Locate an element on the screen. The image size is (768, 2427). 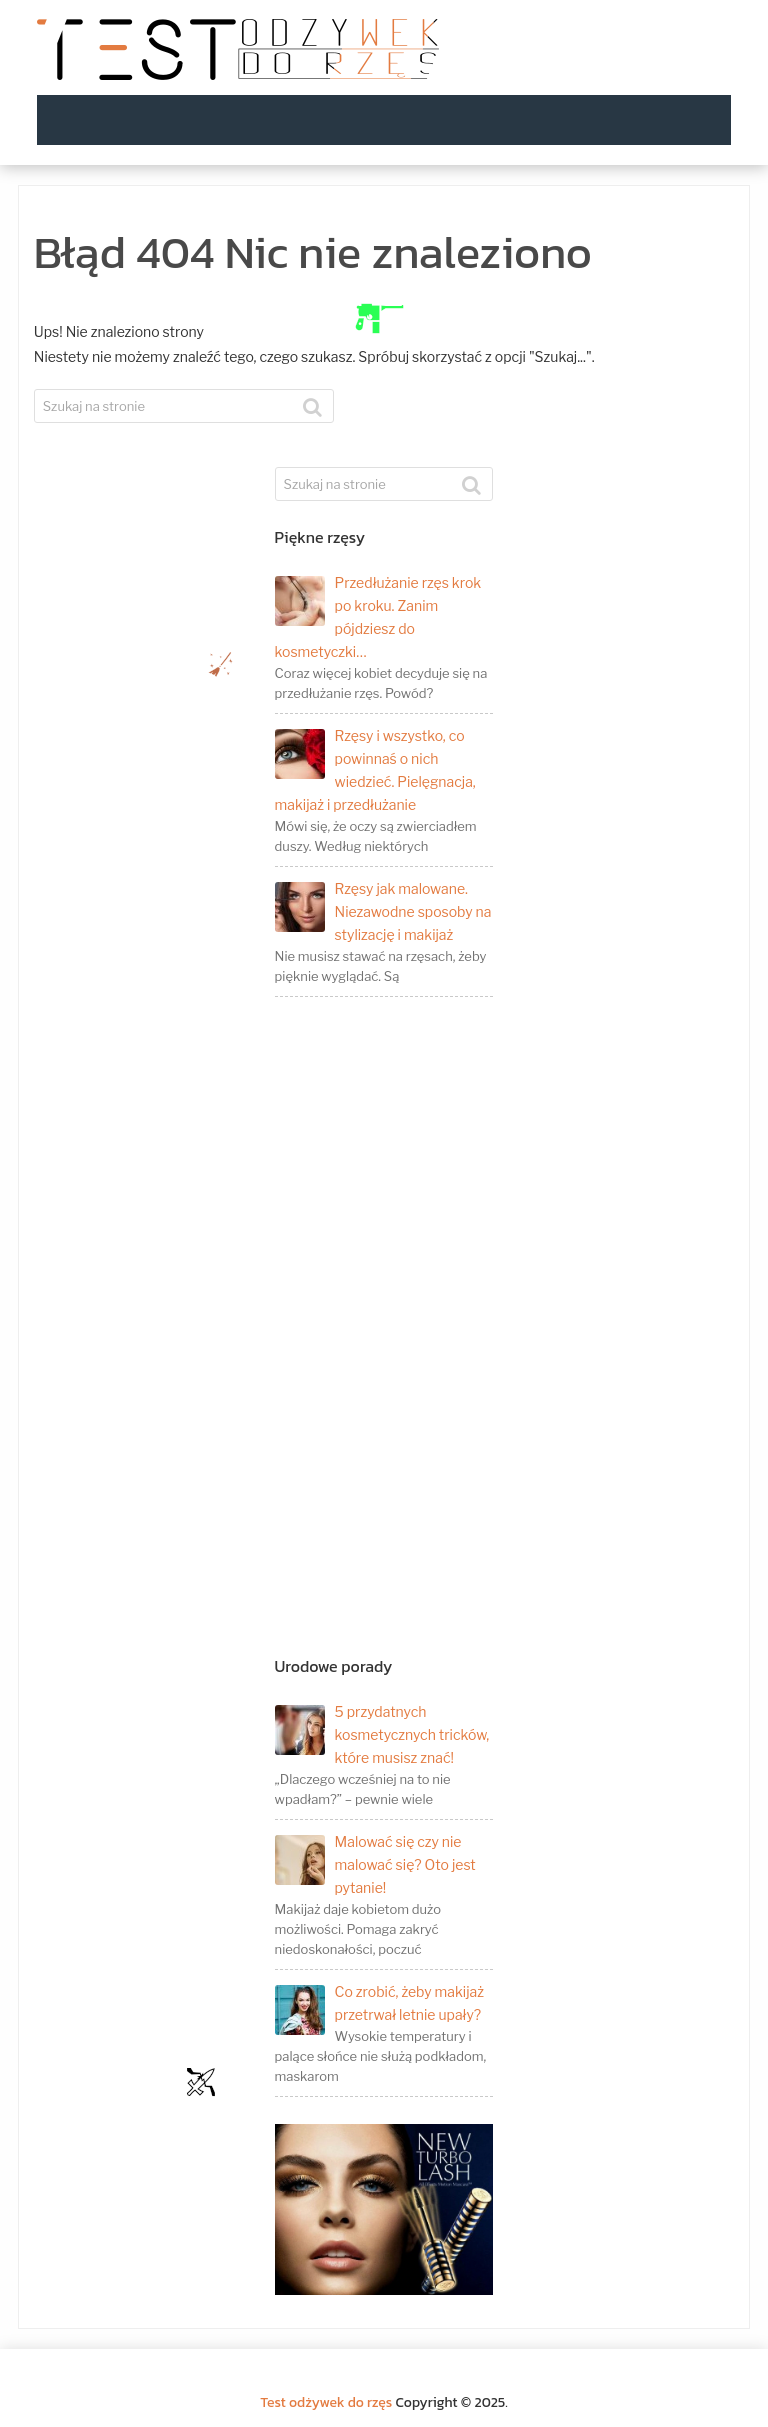
cast a cleaning or sweep spell is located at coordinates (220, 664).